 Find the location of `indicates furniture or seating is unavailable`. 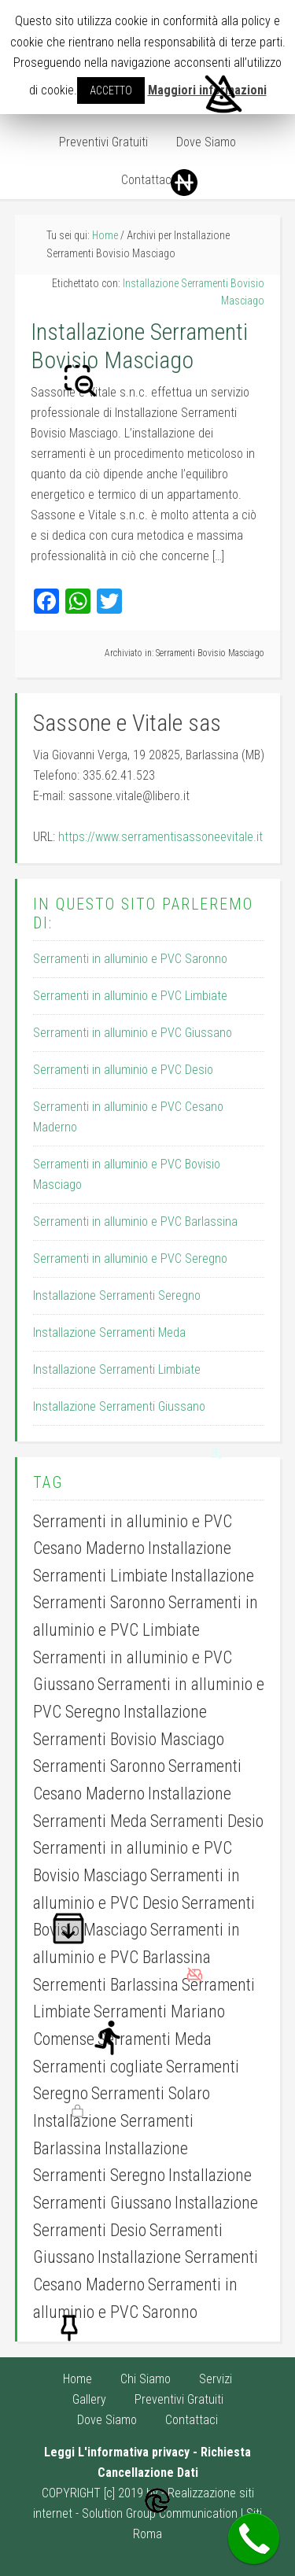

indicates furniture or seating is unavailable is located at coordinates (194, 1974).